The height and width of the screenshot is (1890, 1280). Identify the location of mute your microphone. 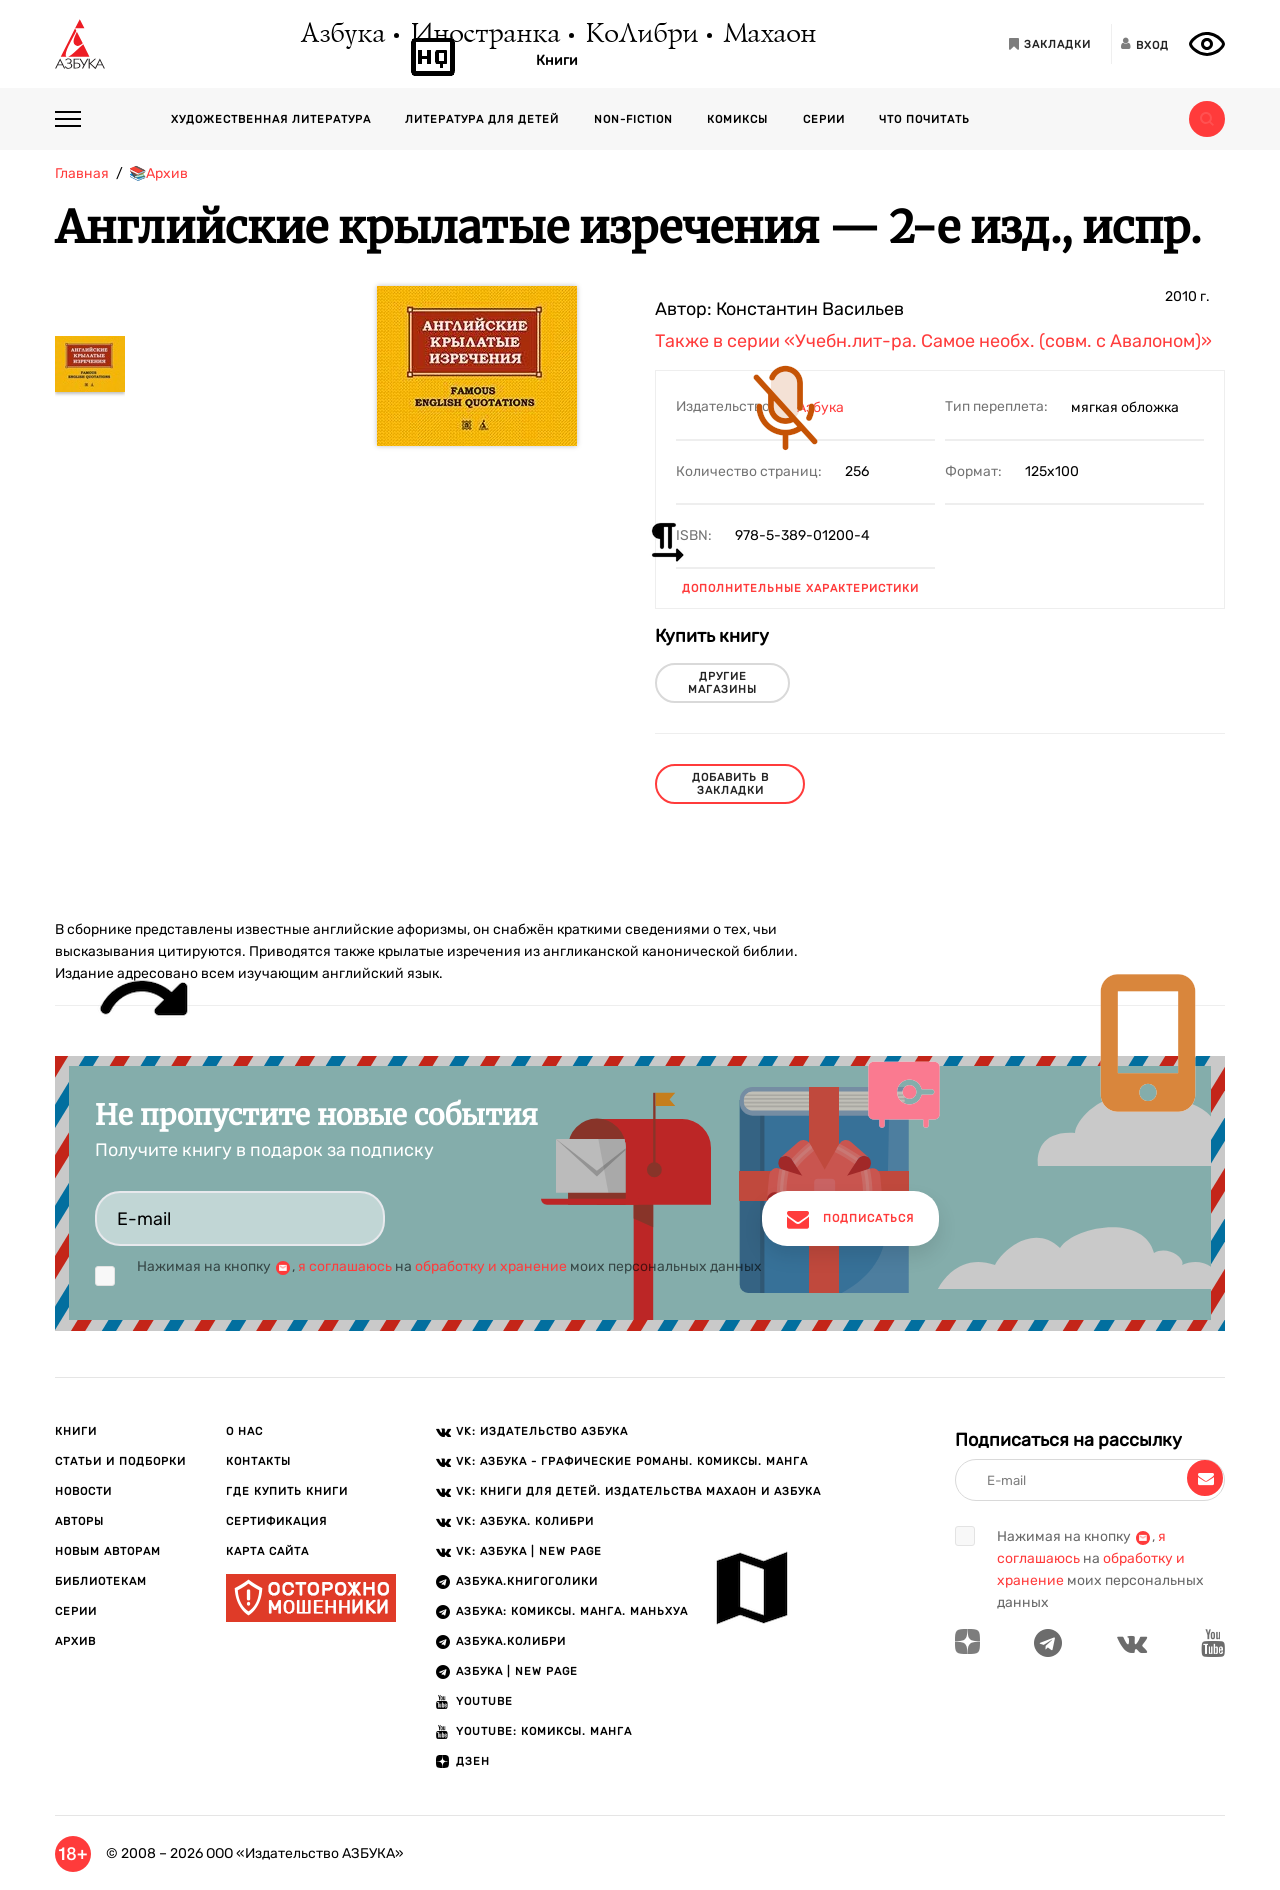
(785, 406).